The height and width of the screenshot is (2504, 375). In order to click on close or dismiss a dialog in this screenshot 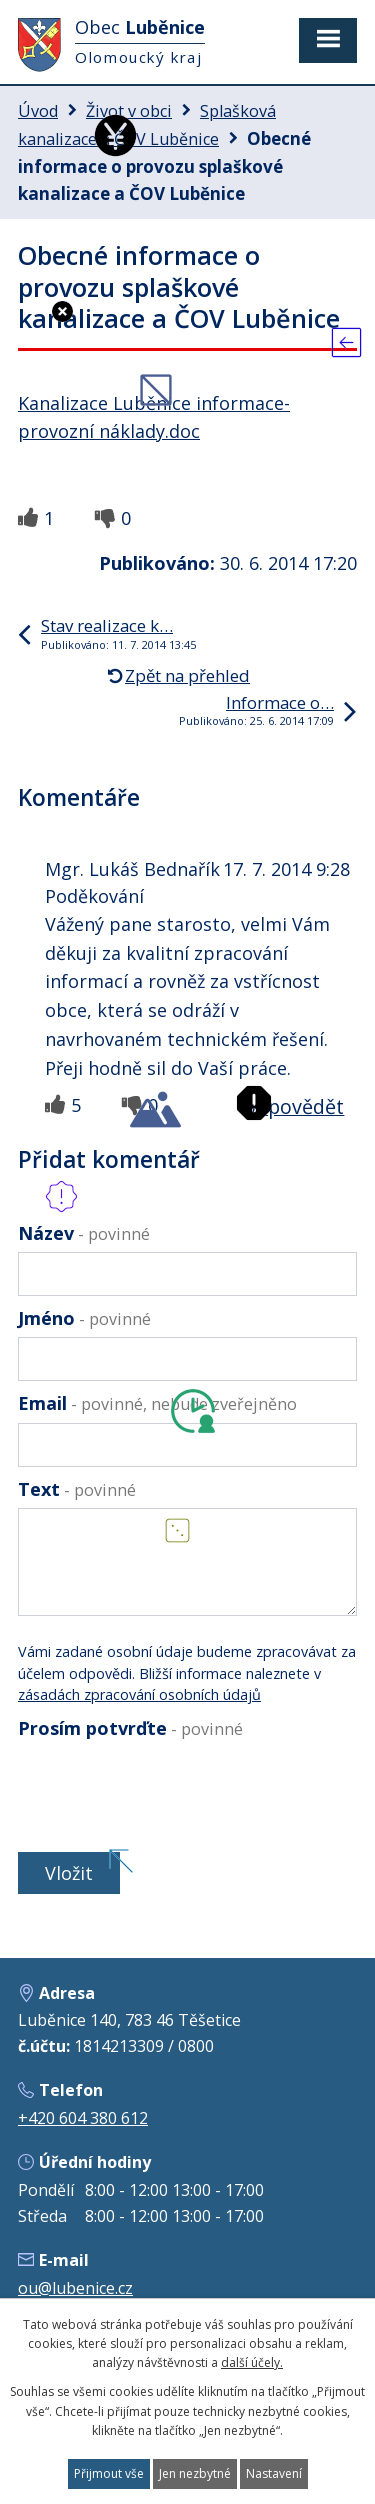, I will do `click(62, 311)`.